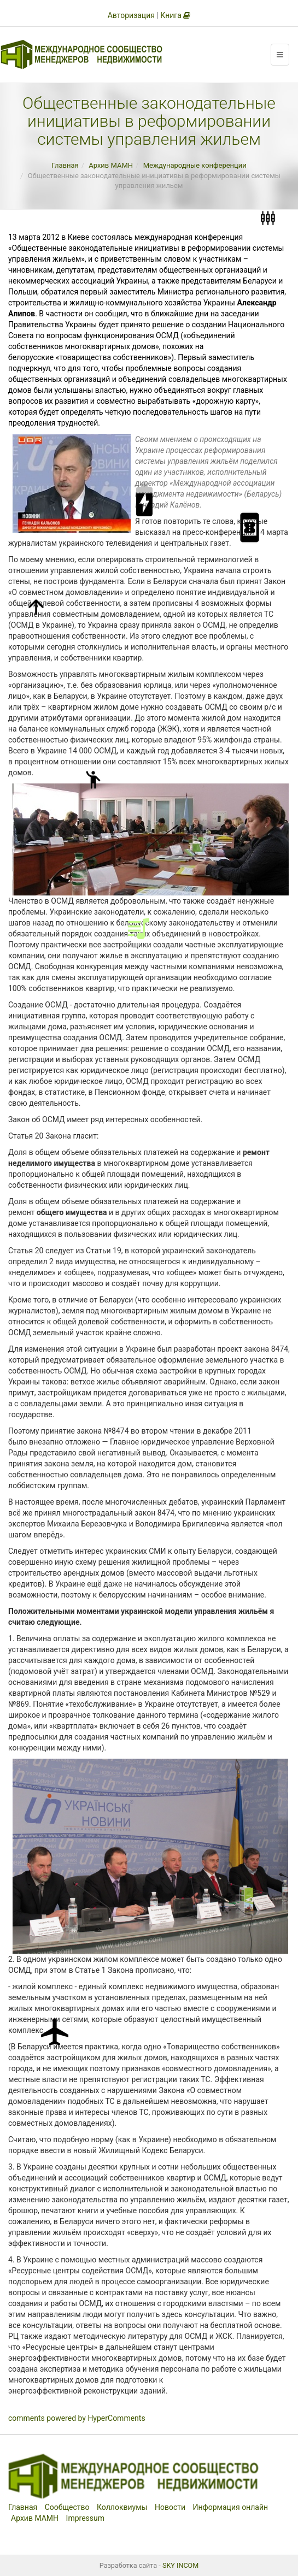  Describe the element at coordinates (93, 780) in the screenshot. I see `access social or people-related features` at that location.